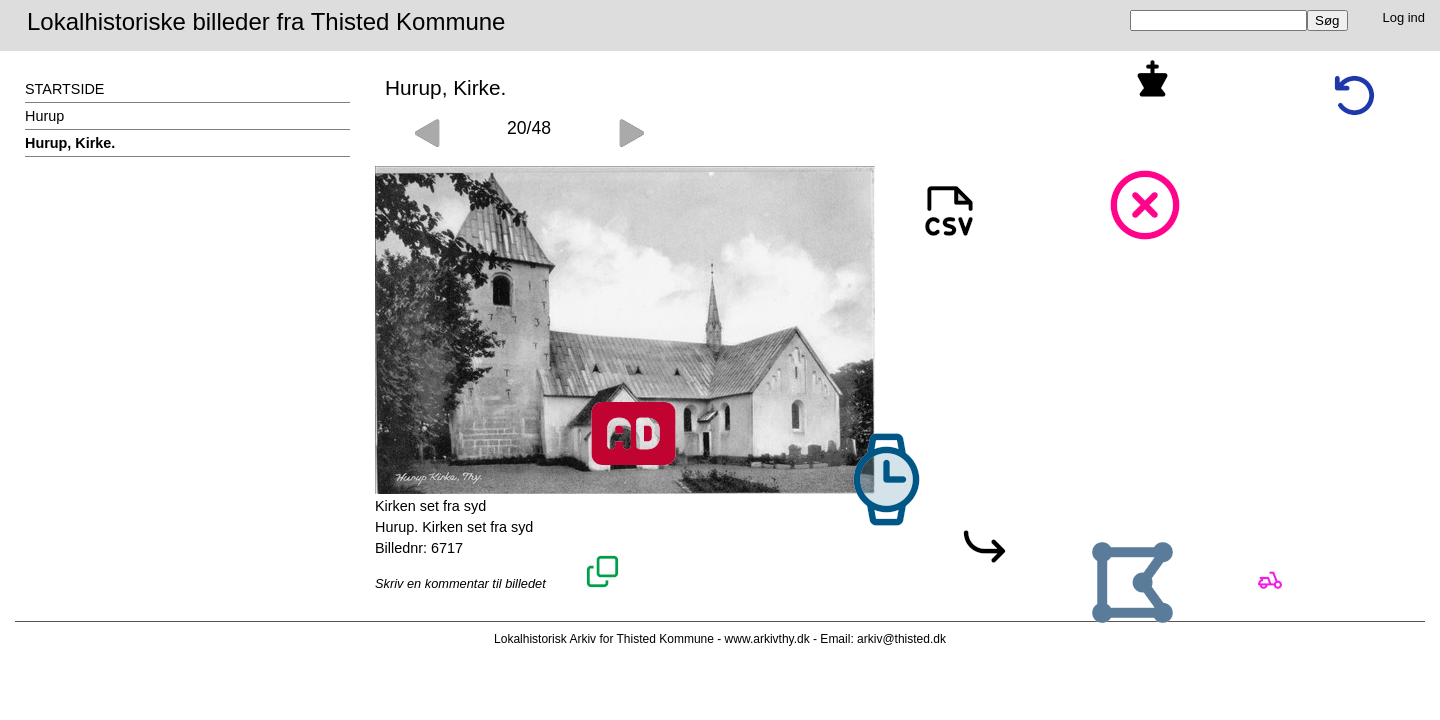 Image resolution: width=1440 pixels, height=720 pixels. What do you see at coordinates (886, 479) in the screenshot?
I see `view time or clock settings` at bounding box center [886, 479].